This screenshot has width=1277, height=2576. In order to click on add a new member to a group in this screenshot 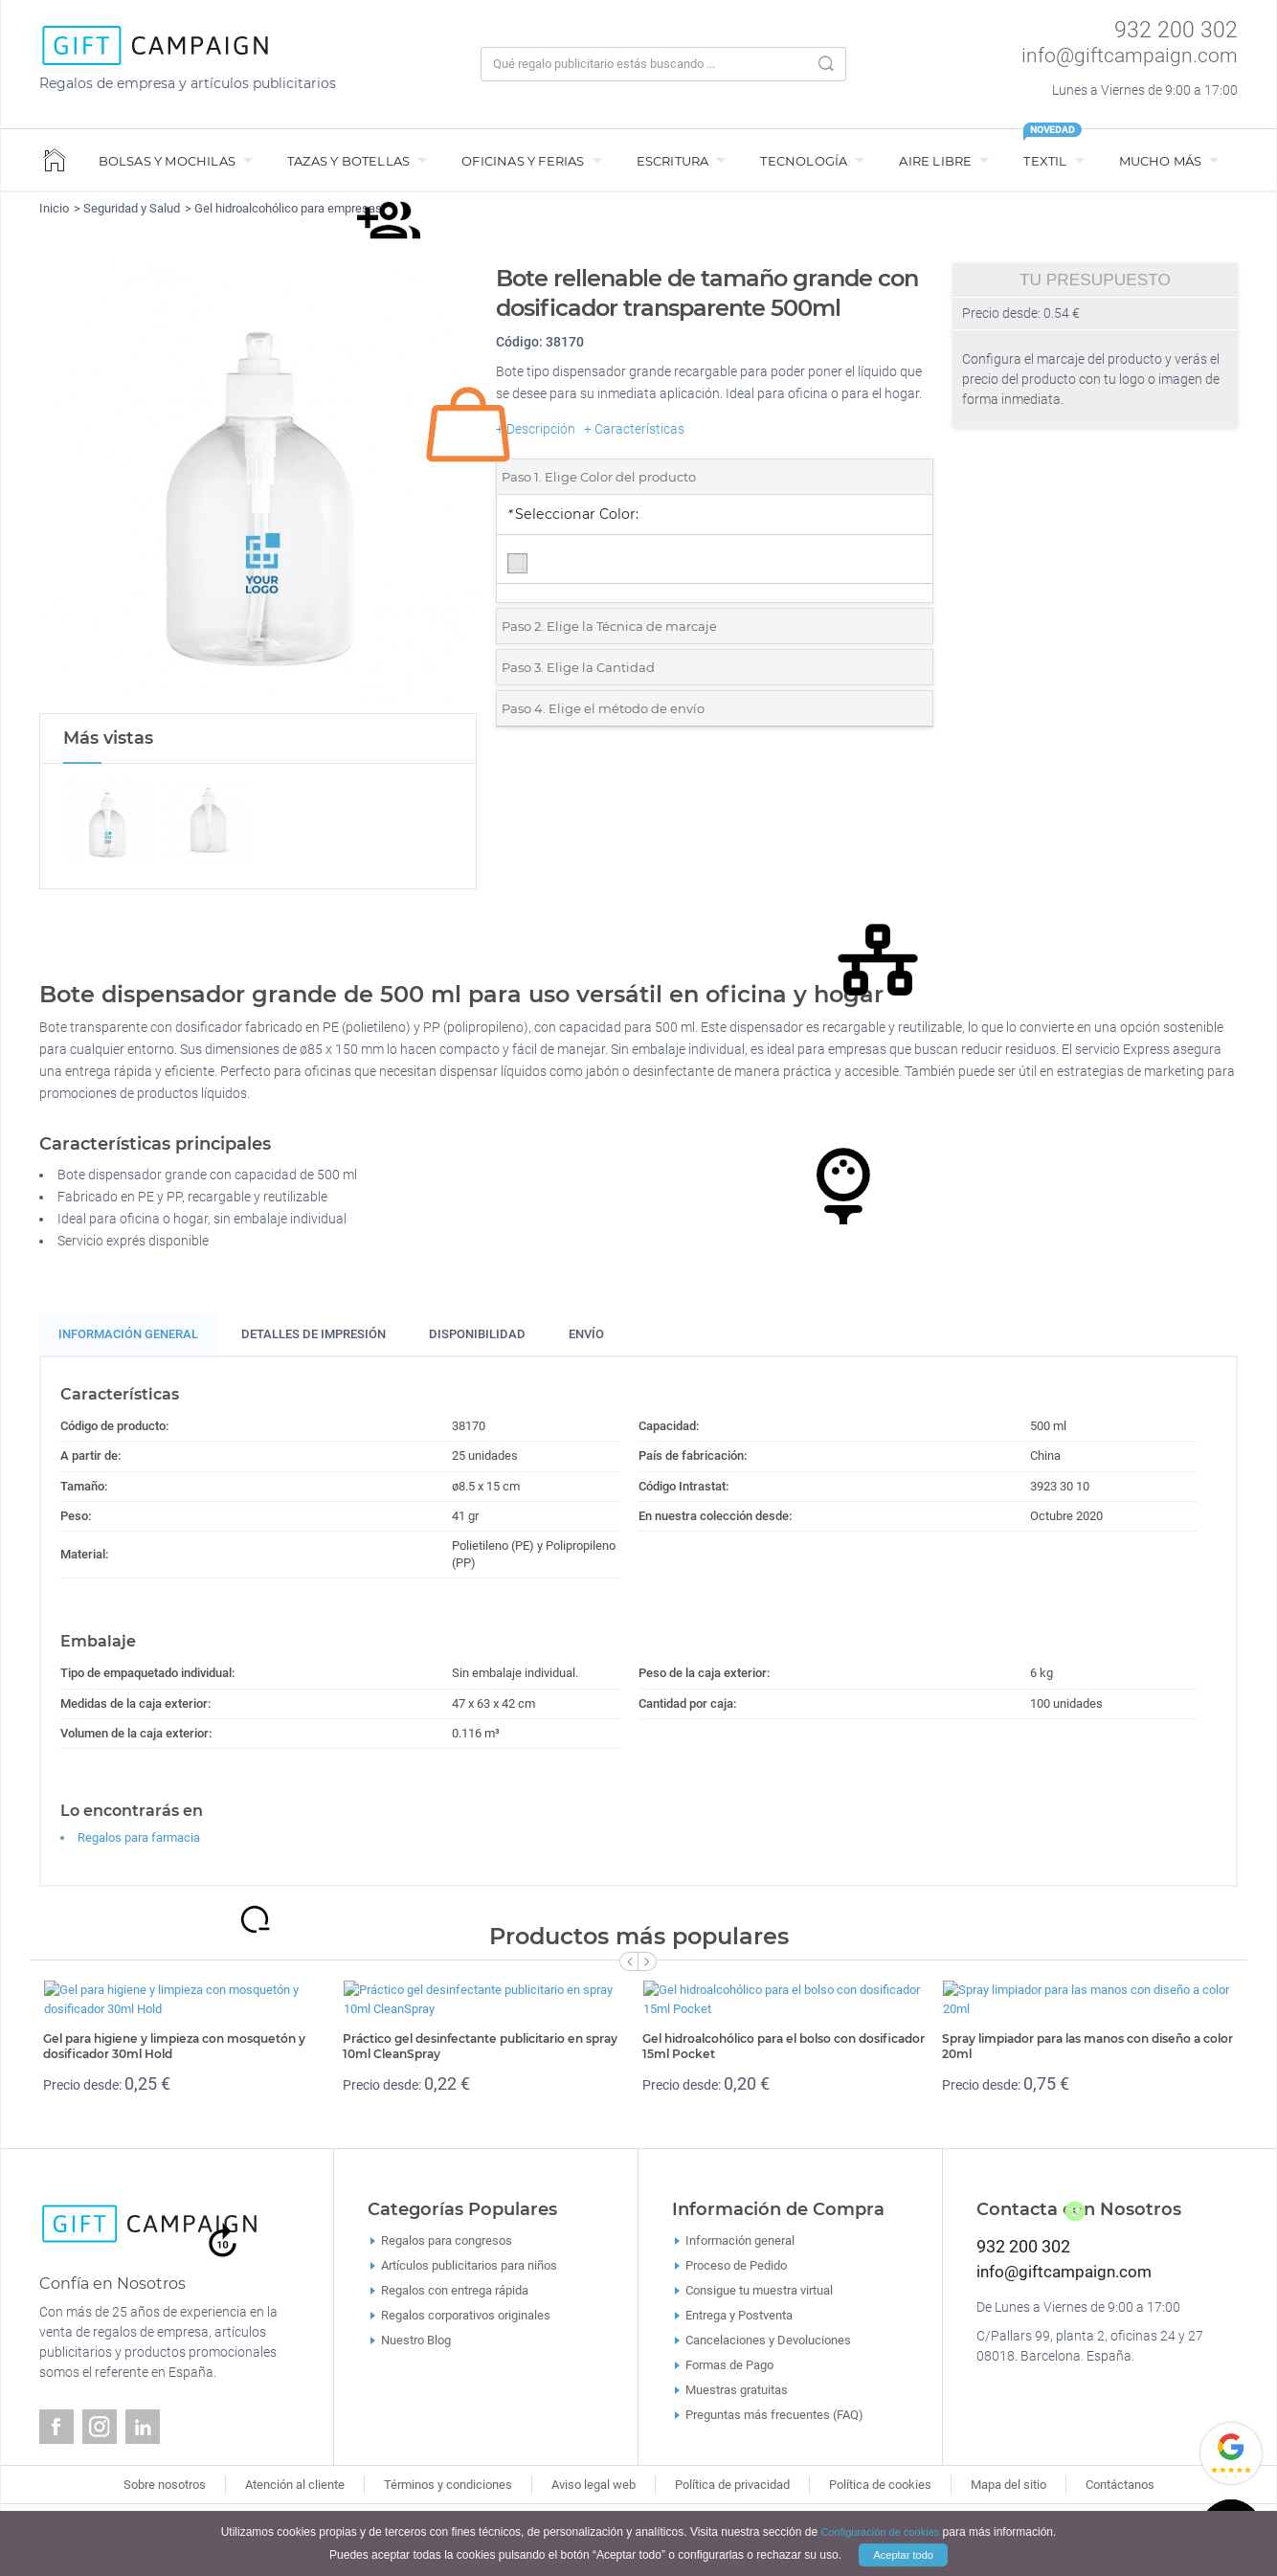, I will do `click(389, 220)`.